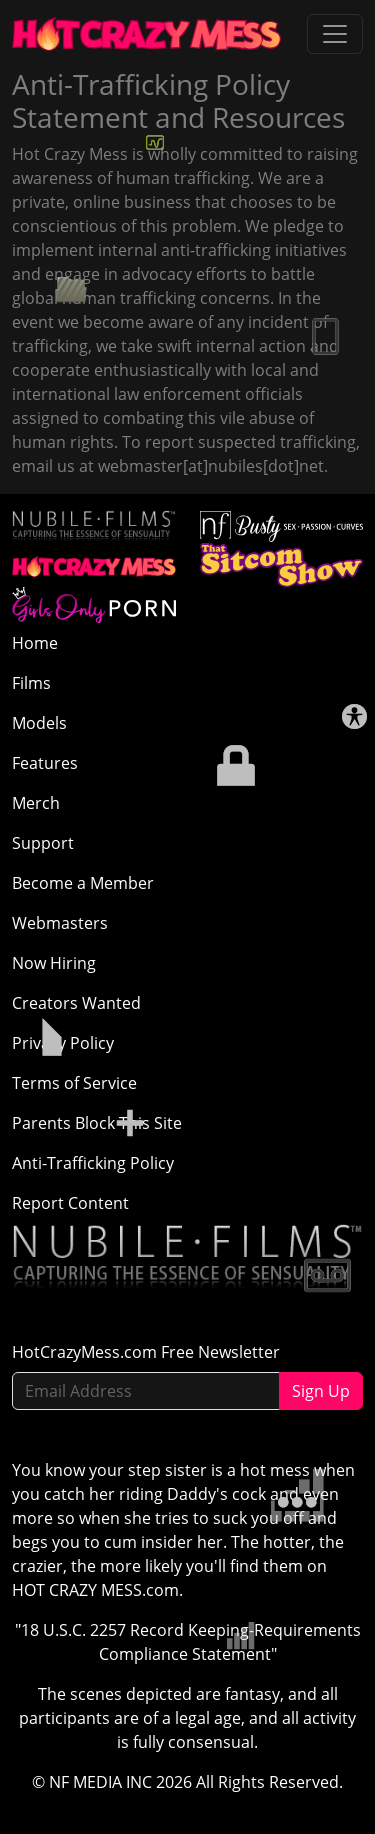 The height and width of the screenshot is (1834, 375). What do you see at coordinates (299, 1497) in the screenshot?
I see `indicates cellular network signal is being acquired` at bounding box center [299, 1497].